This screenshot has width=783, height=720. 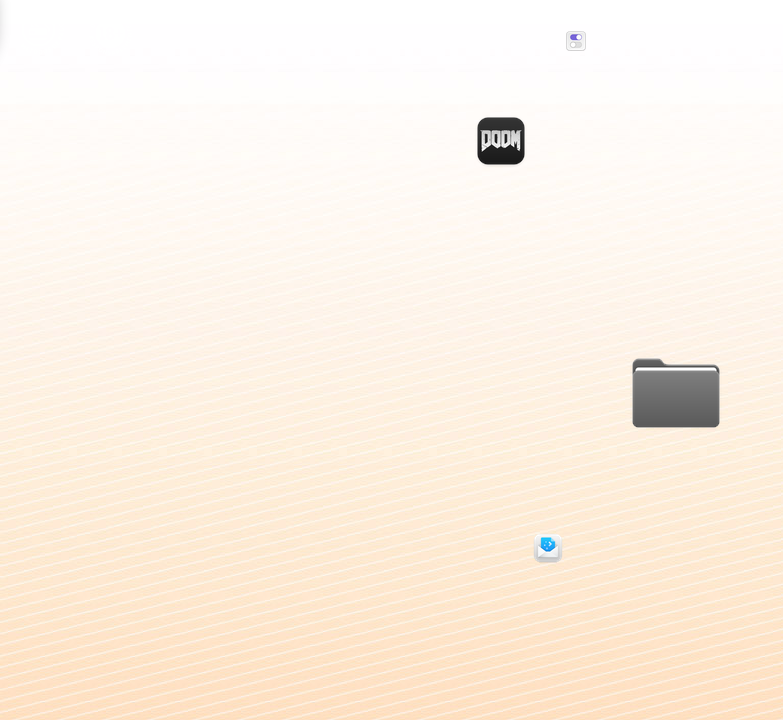 I want to click on open sieve mail filter editor, so click(x=548, y=548).